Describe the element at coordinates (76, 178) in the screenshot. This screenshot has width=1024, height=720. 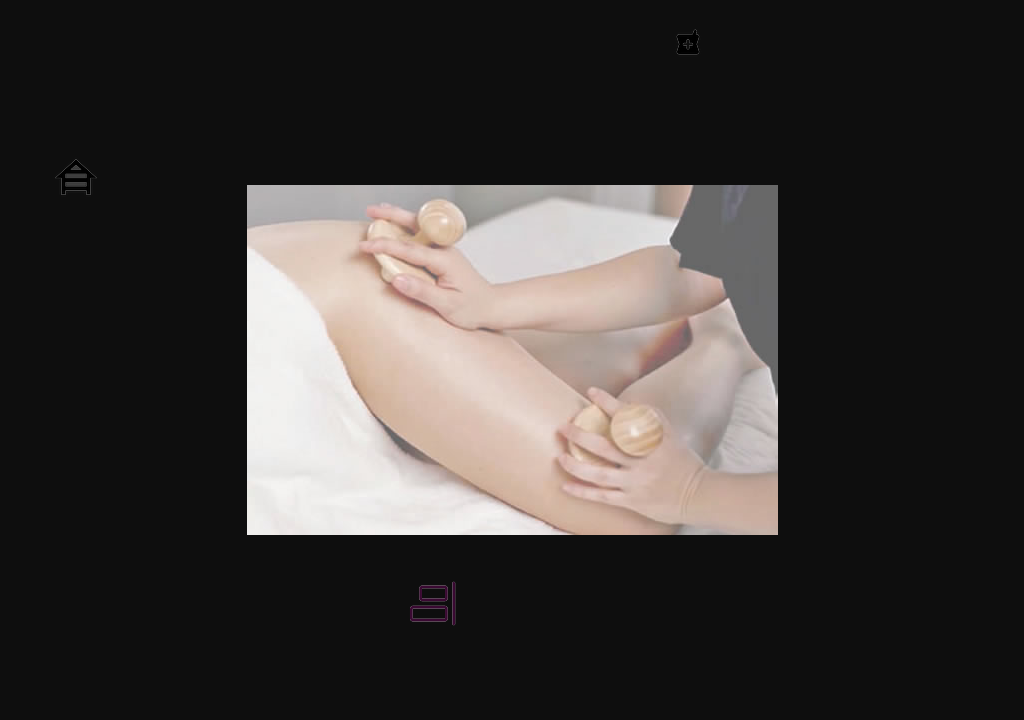
I see `view home exterior or siding options` at that location.